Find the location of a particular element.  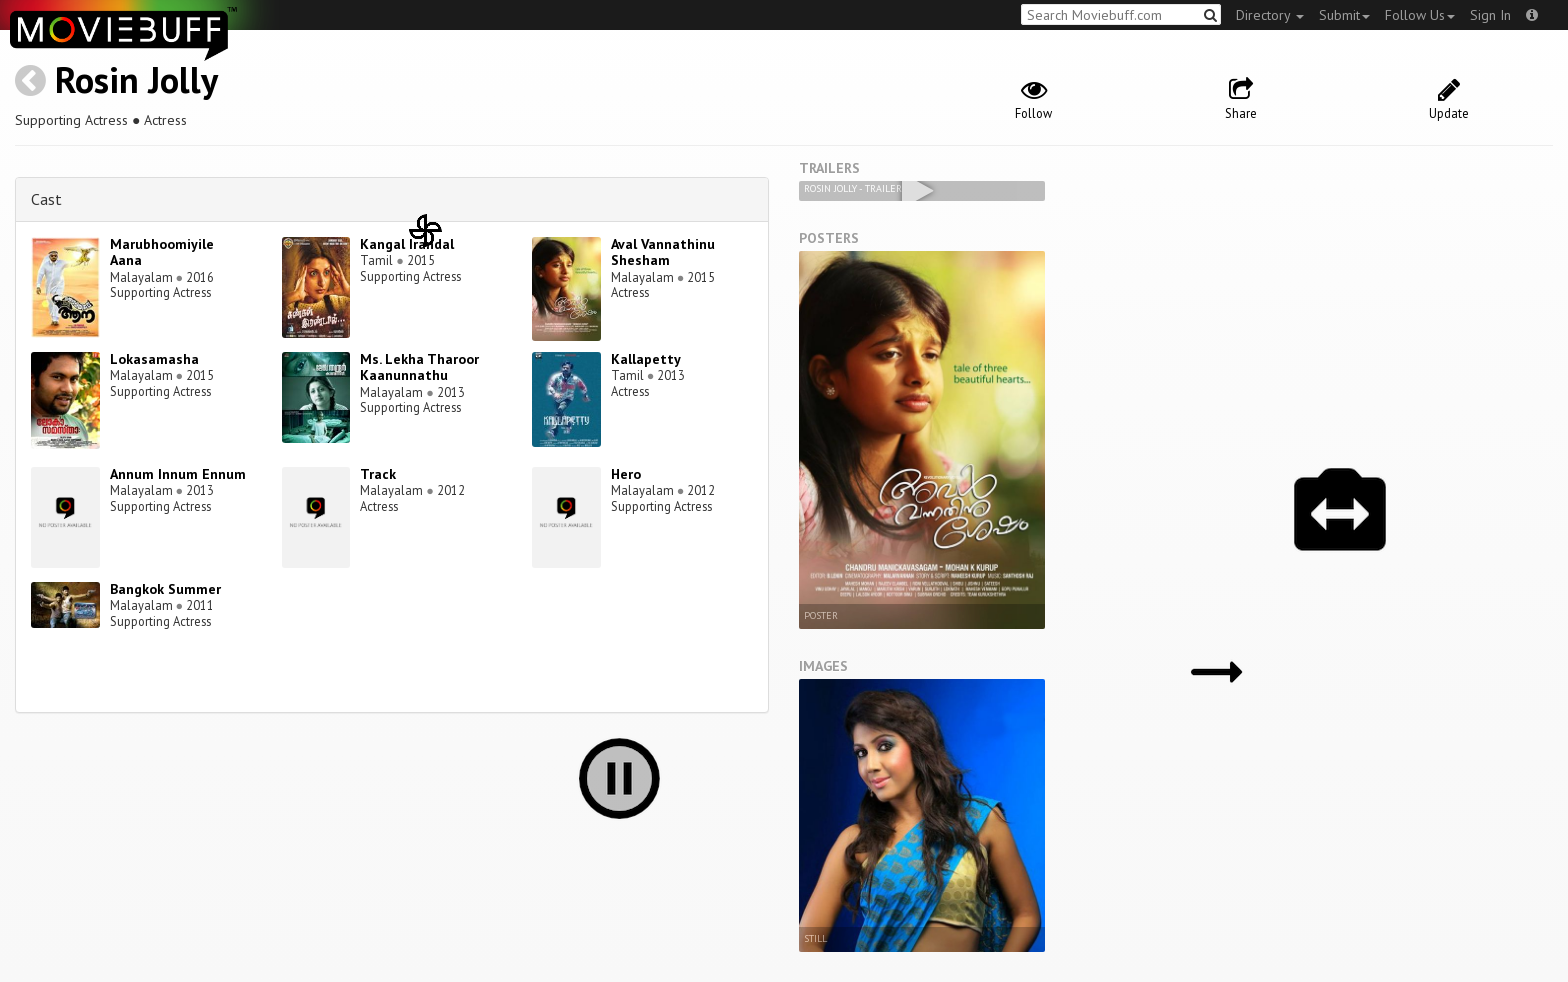

pause media playback is located at coordinates (619, 778).